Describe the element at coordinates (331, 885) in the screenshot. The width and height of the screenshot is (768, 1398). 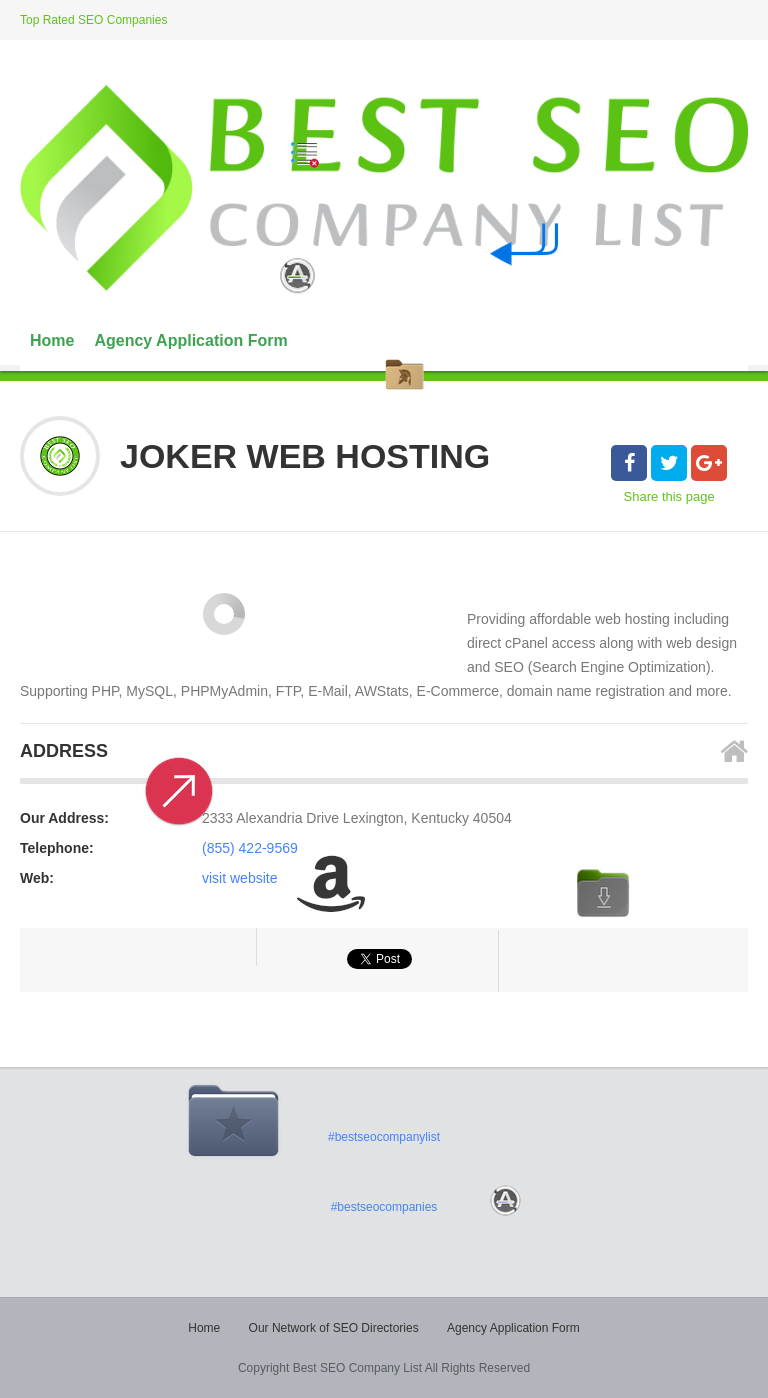
I see `open the amazon store app` at that location.